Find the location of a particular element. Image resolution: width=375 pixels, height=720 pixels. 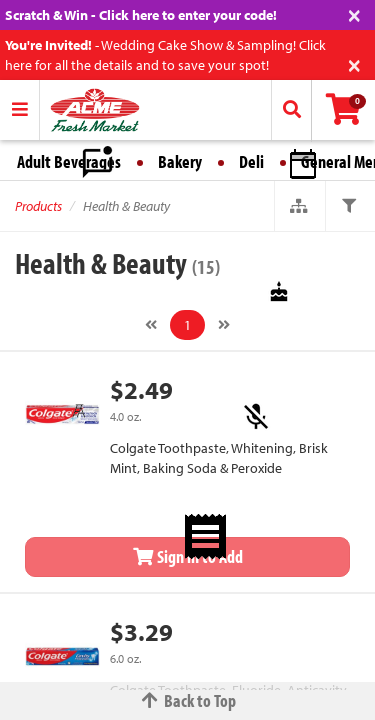

access tools or equipment section is located at coordinates (79, 411).